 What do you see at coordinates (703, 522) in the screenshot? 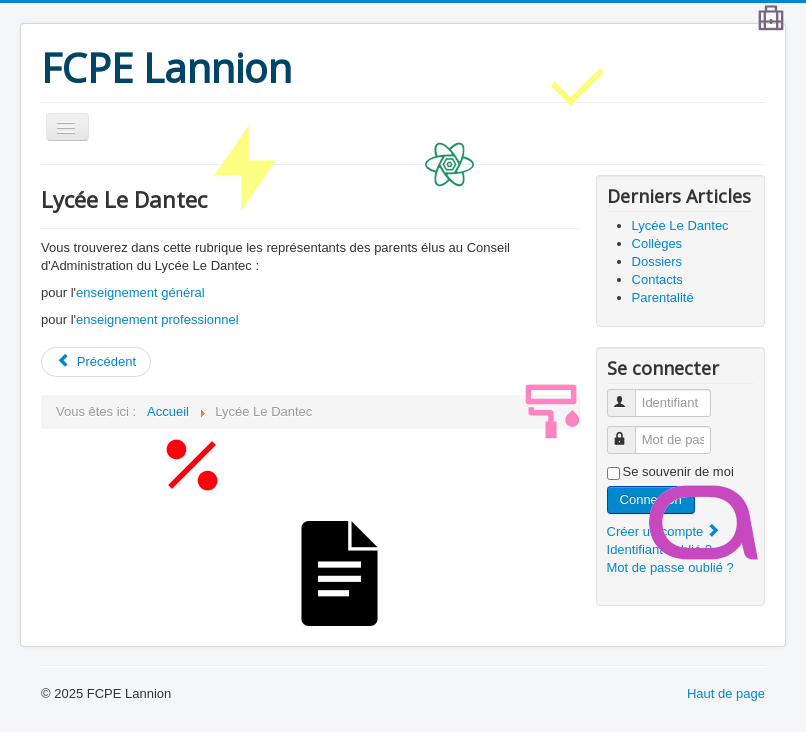
I see `AbbVie pharmaceutical company logo` at bounding box center [703, 522].